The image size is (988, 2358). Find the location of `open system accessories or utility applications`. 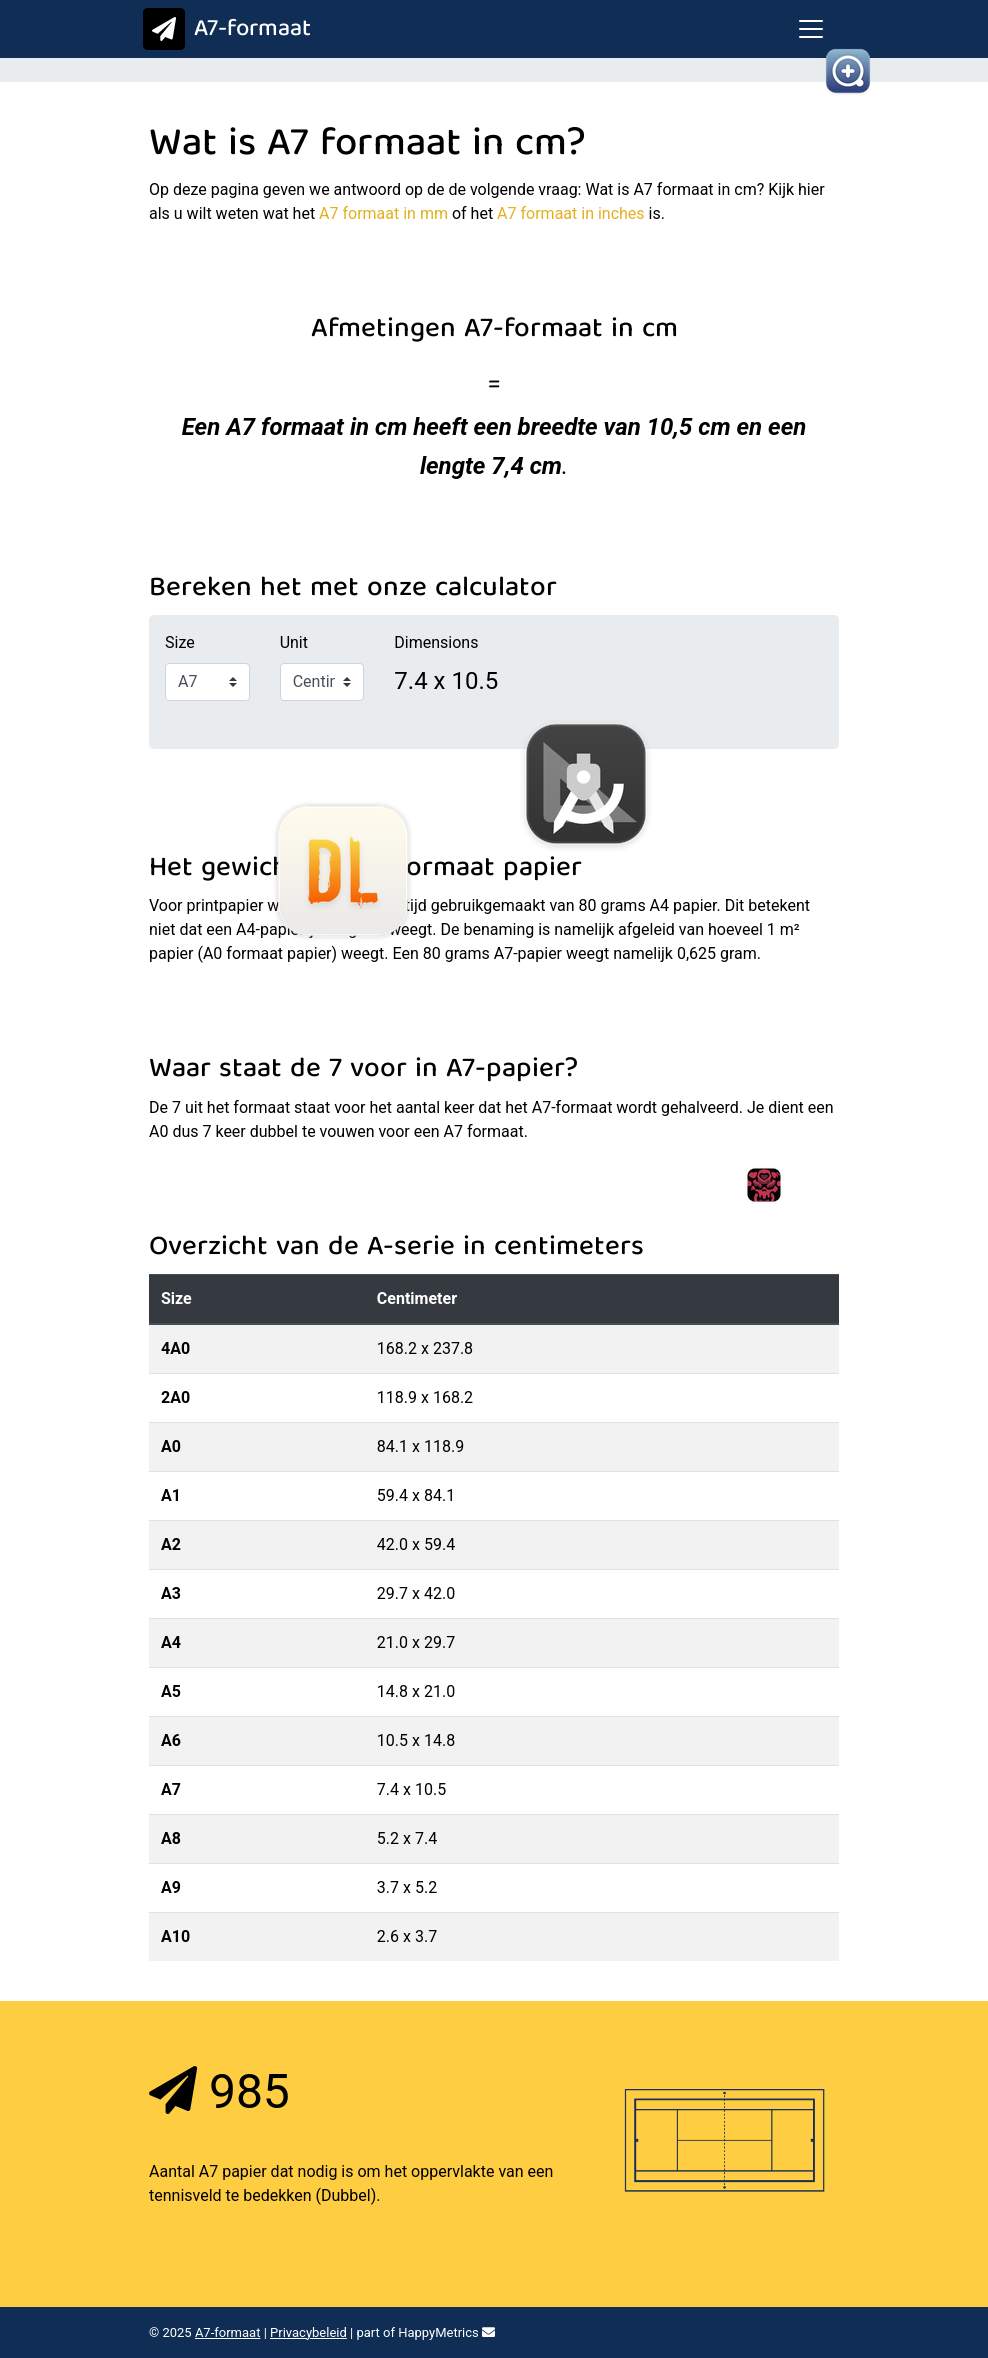

open system accessories or utility applications is located at coordinates (586, 786).